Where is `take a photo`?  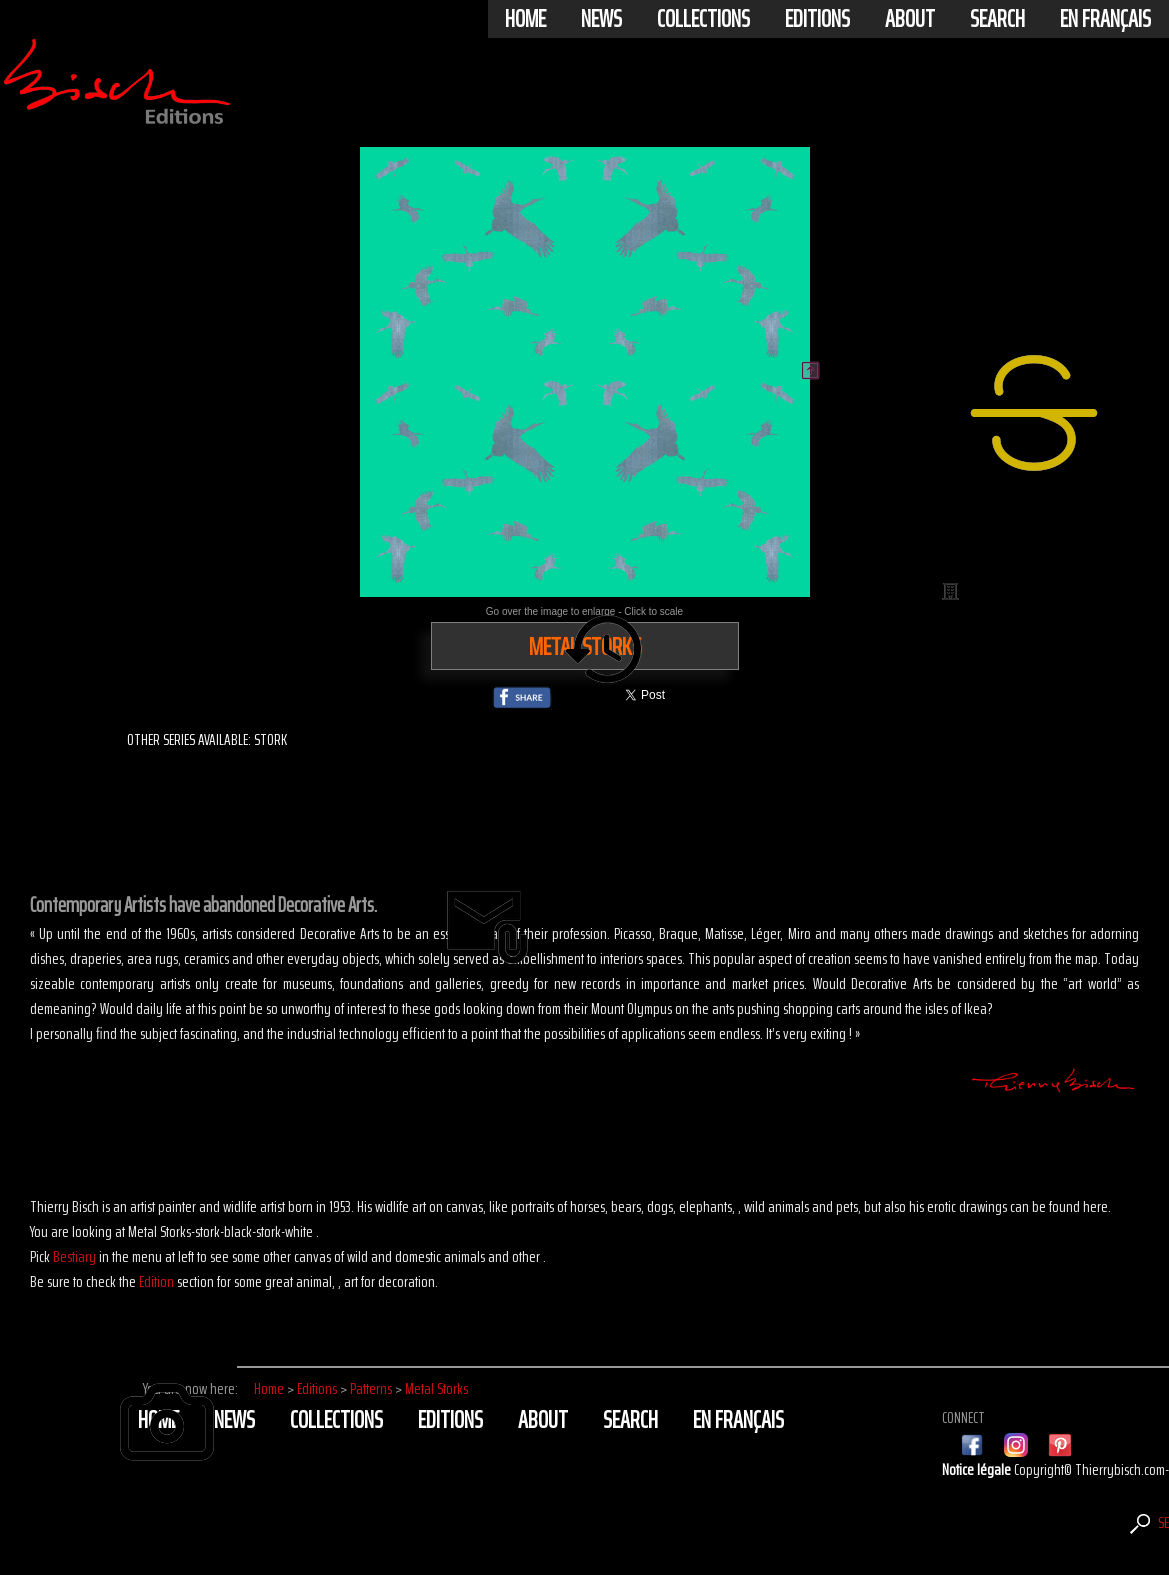
take a photo is located at coordinates (167, 1422).